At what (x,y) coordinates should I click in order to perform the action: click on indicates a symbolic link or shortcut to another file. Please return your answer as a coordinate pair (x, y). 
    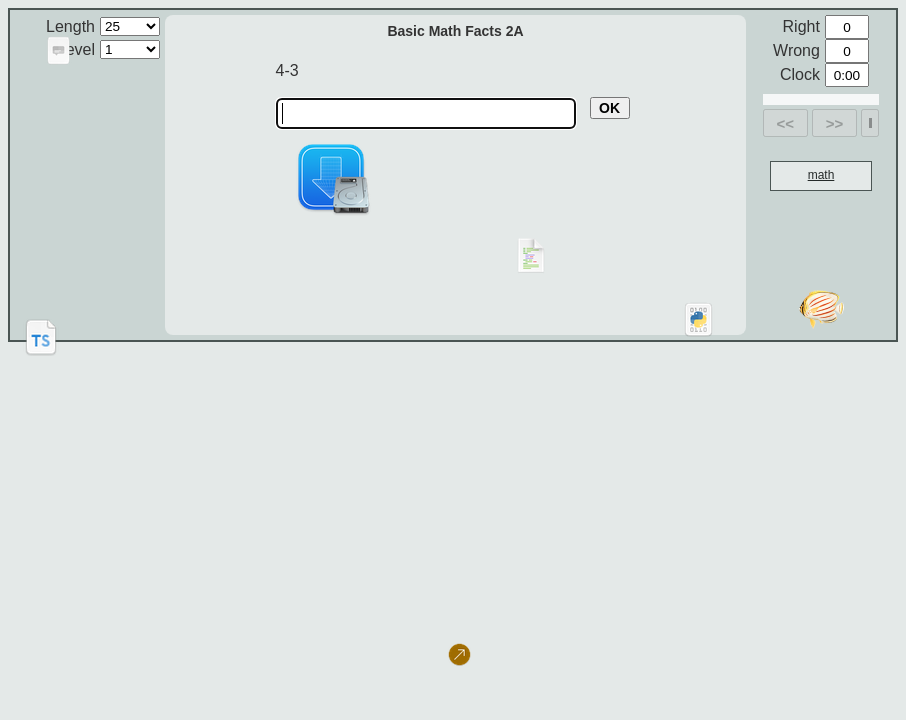
    Looking at the image, I should click on (459, 654).